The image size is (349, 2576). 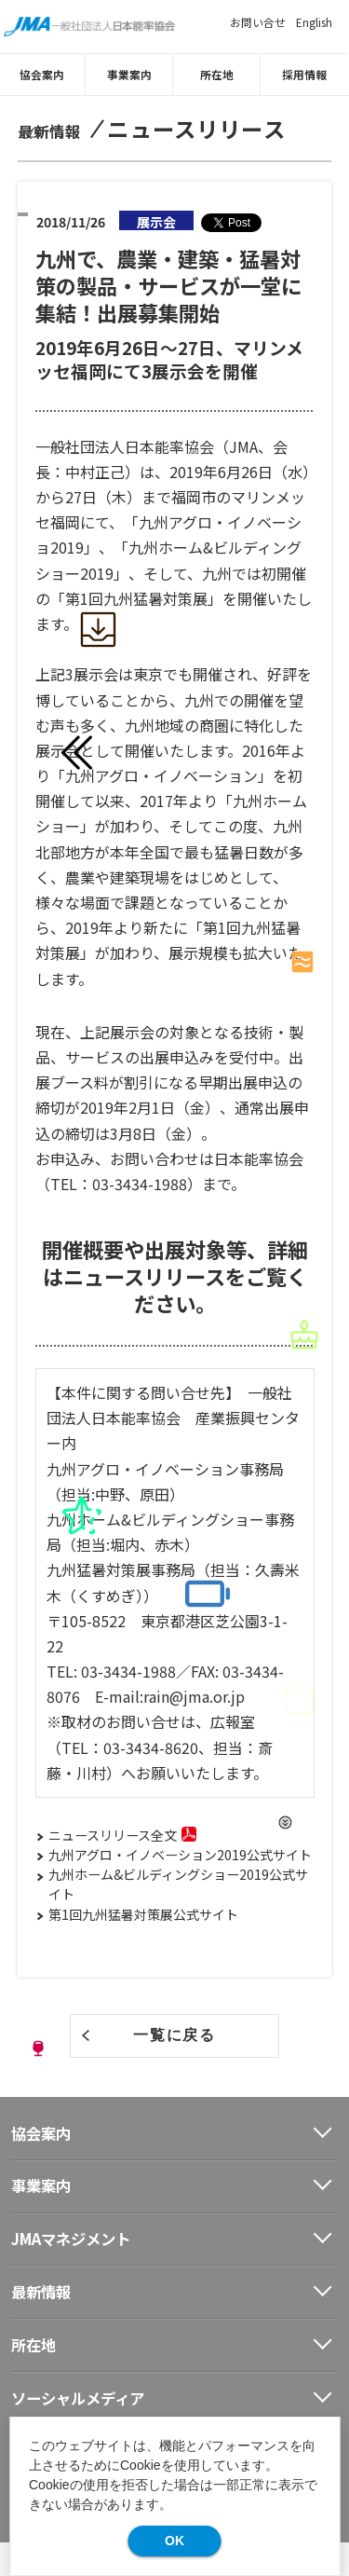 What do you see at coordinates (285, 1822) in the screenshot?
I see `expand to show more content below` at bounding box center [285, 1822].